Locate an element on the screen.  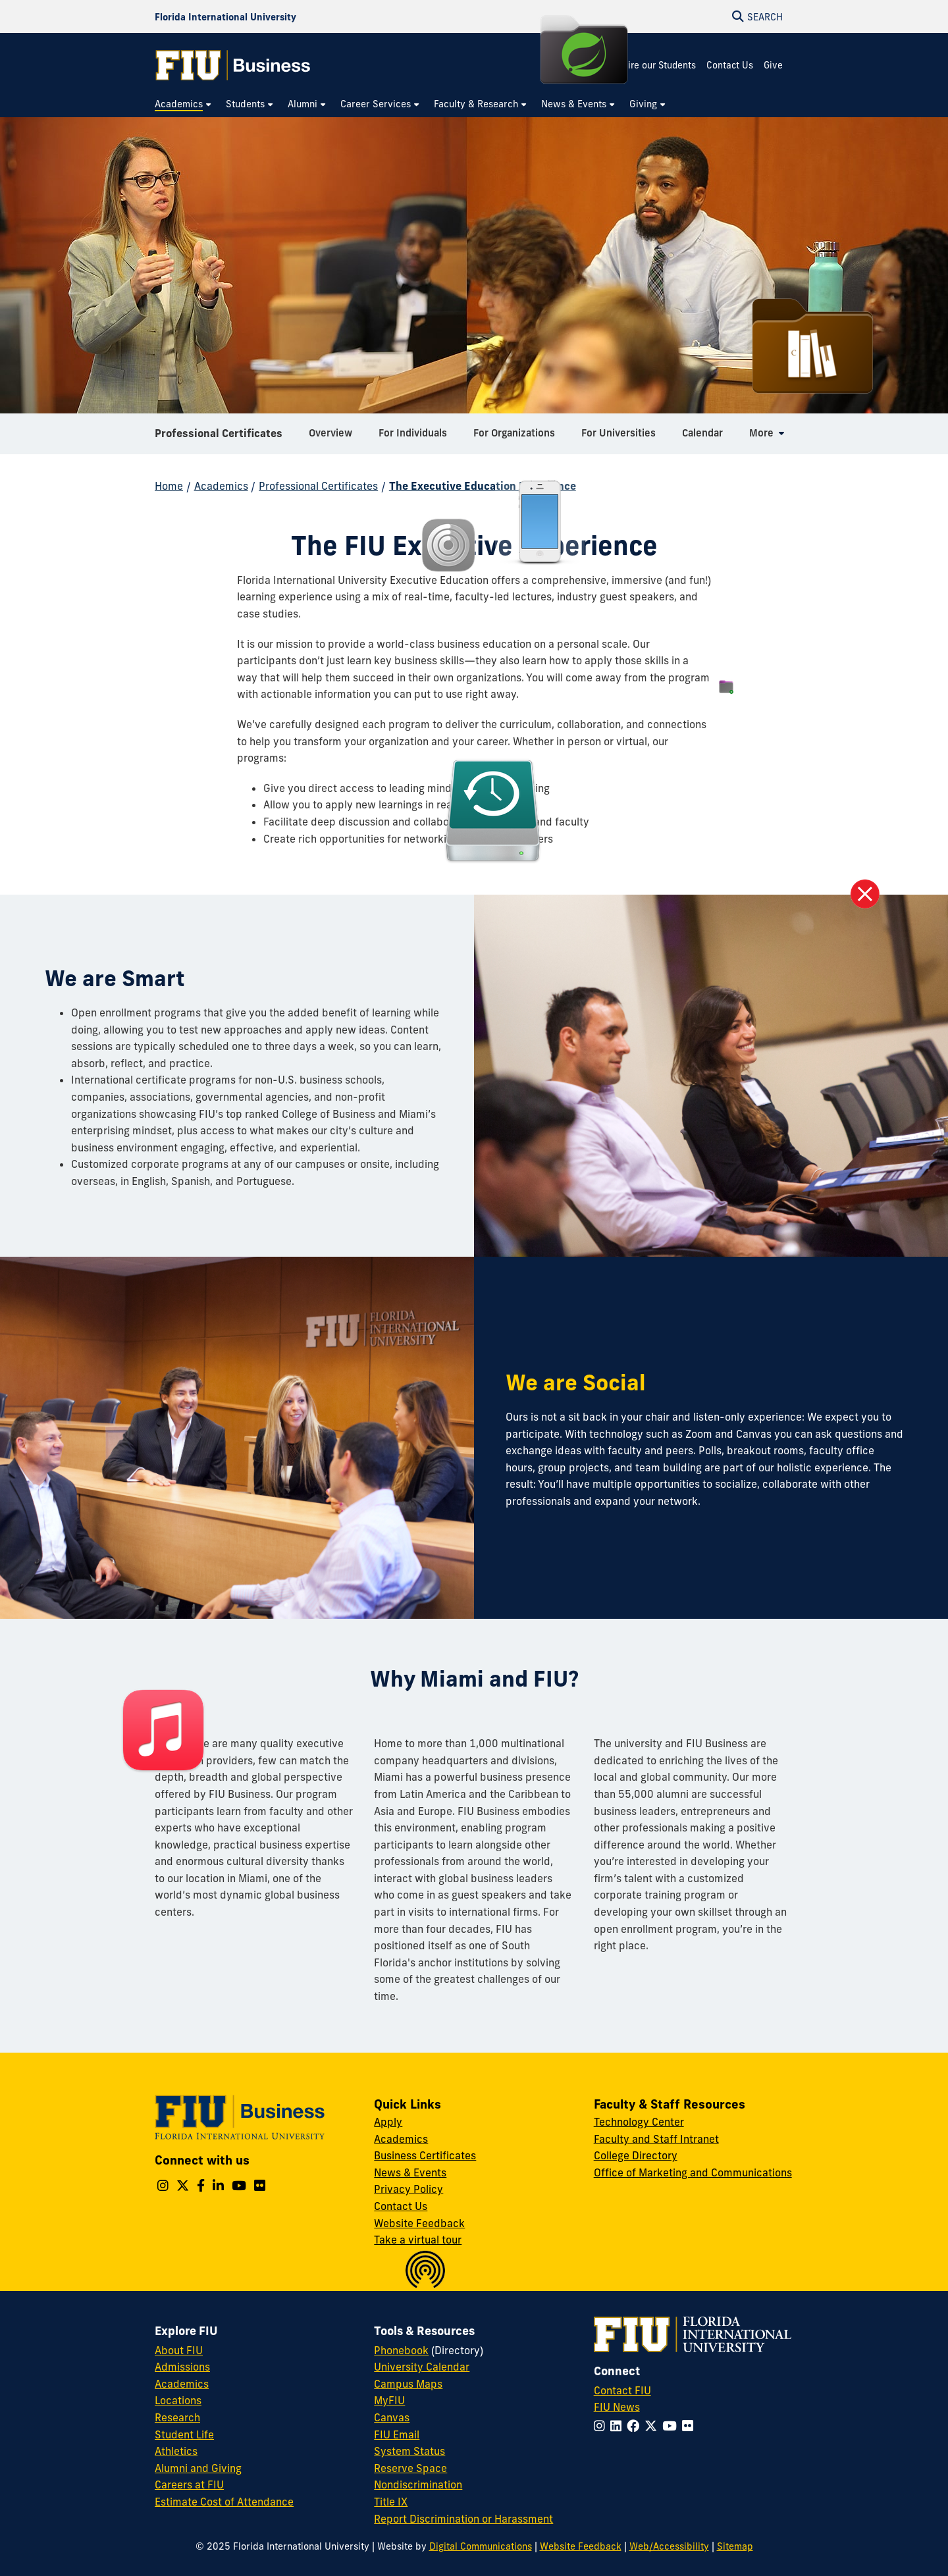
open spring framework project files is located at coordinates (583, 51).